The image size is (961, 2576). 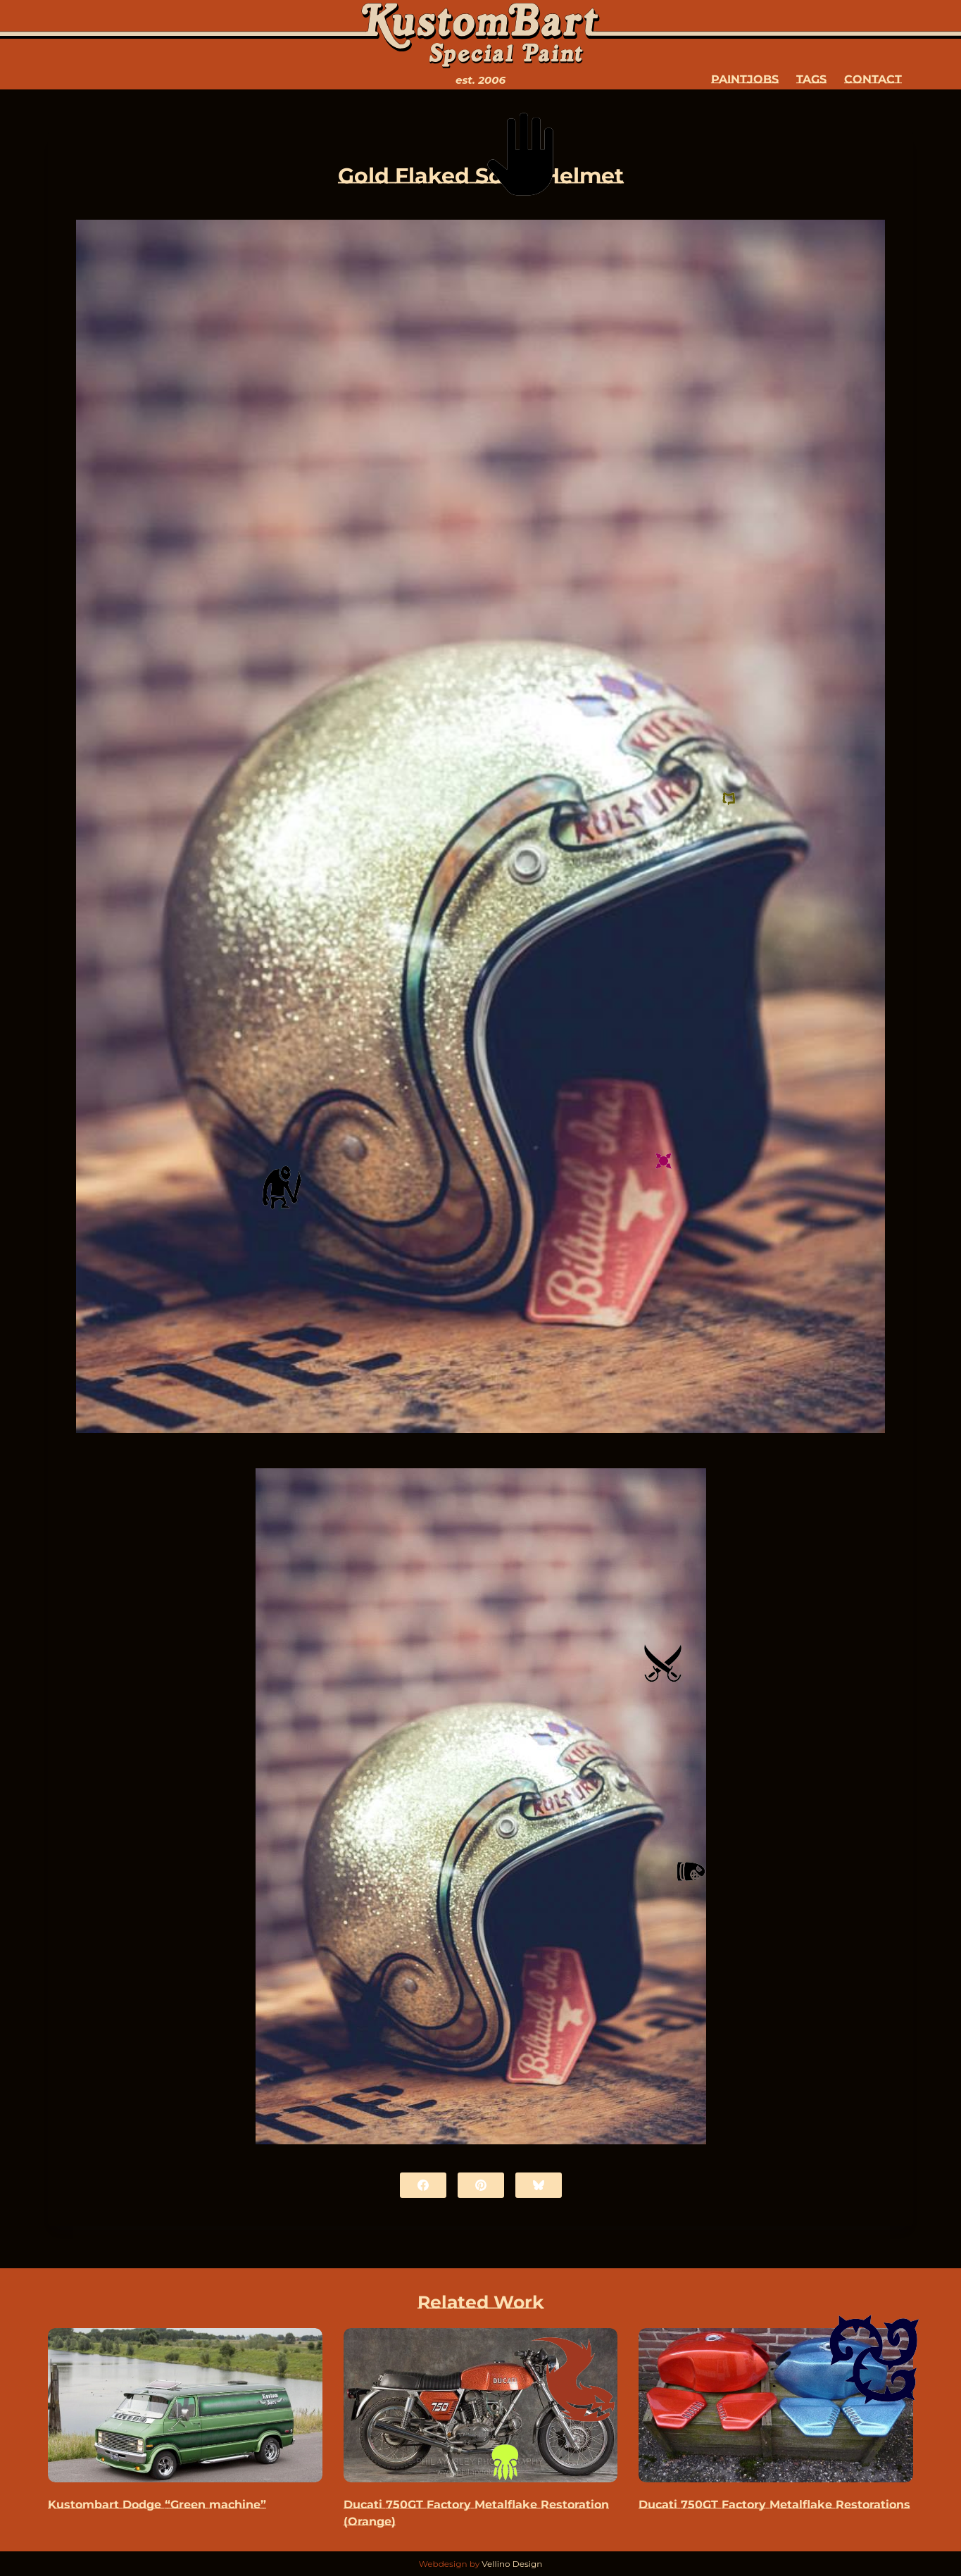 I want to click on indicates player has reached level four, so click(x=663, y=1161).